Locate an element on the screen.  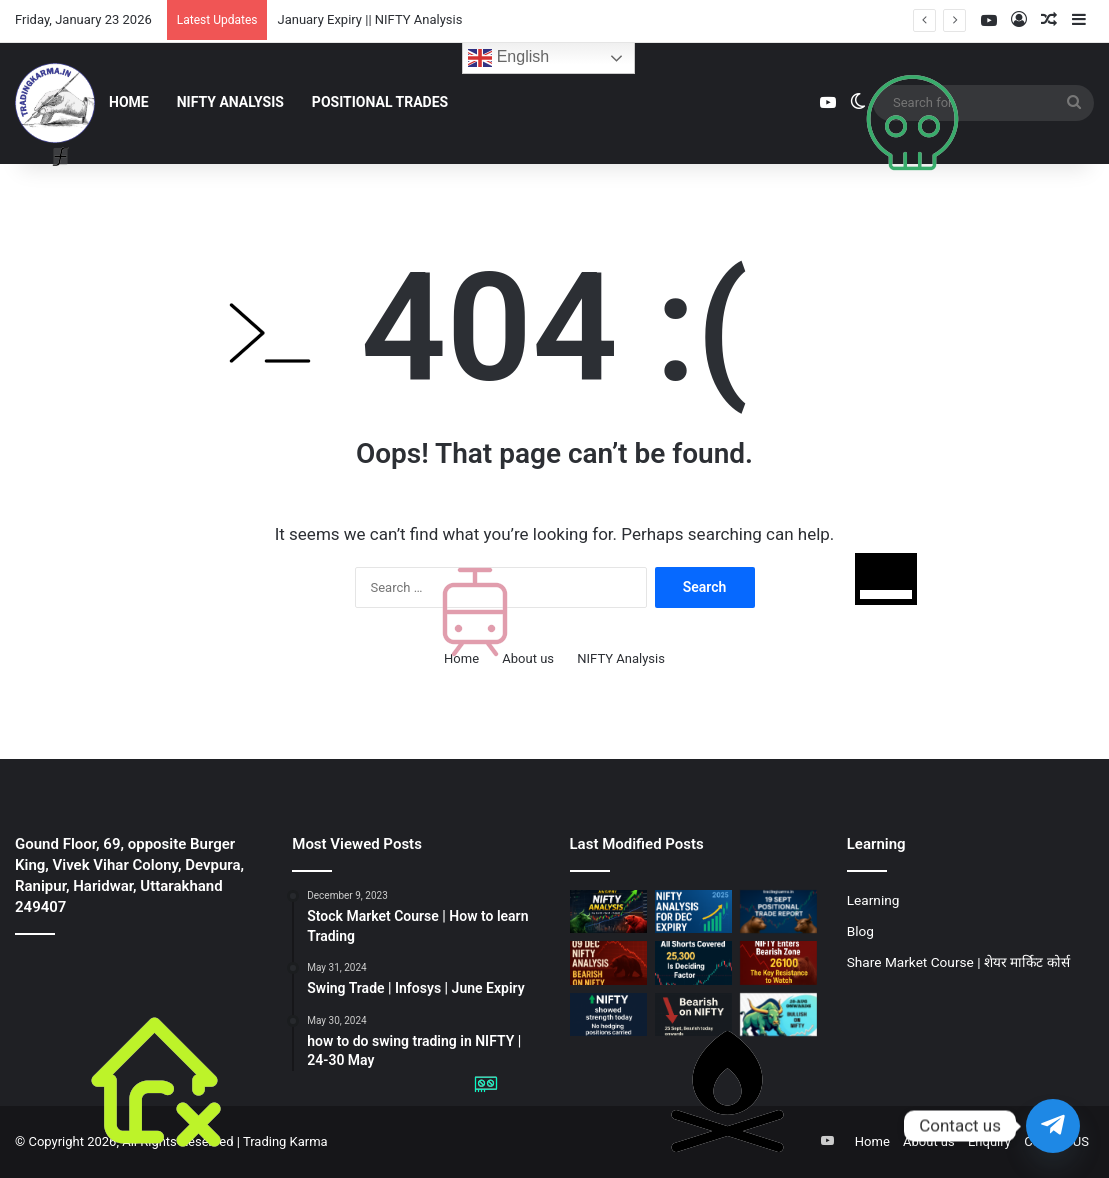
indicates dangerous or hazardous content is located at coordinates (912, 124).